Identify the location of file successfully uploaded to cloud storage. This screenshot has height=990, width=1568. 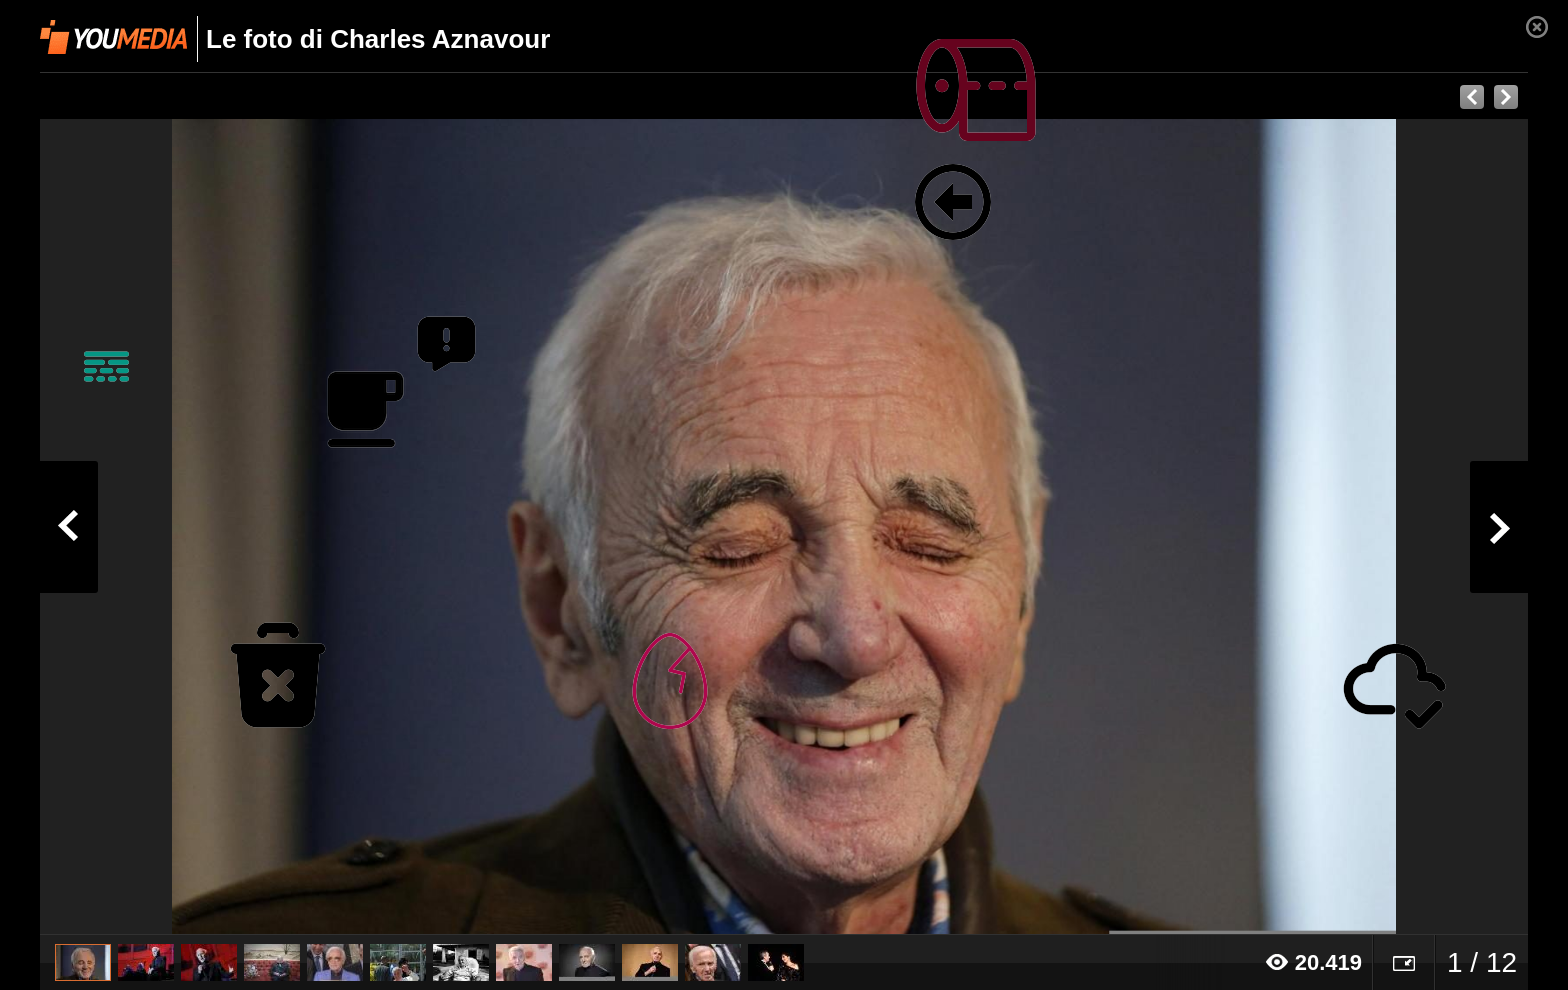
(1395, 681).